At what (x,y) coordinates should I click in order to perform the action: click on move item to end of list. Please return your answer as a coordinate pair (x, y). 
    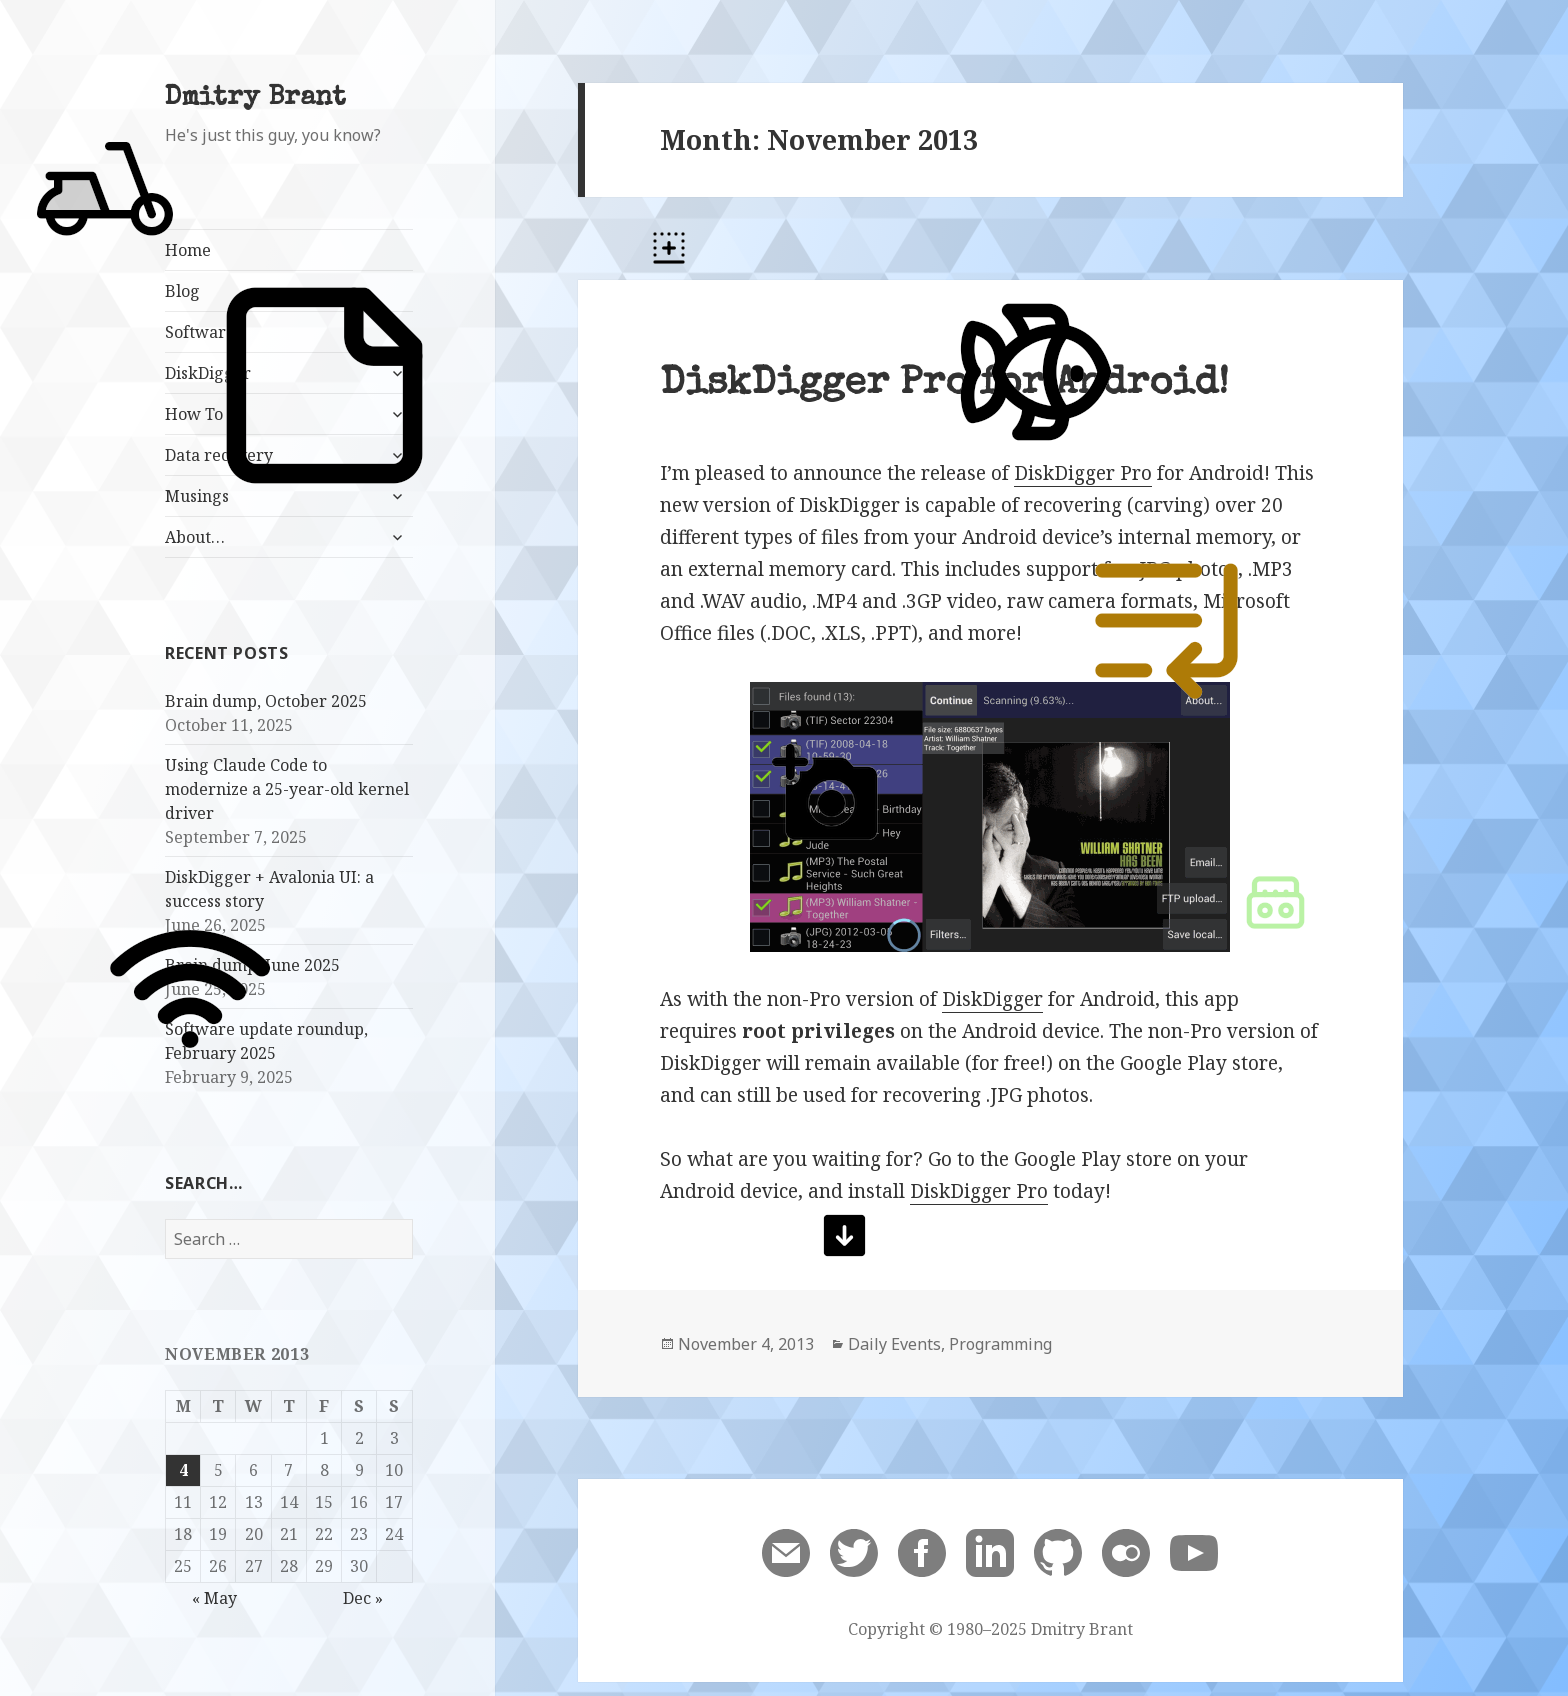
    Looking at the image, I should click on (1166, 620).